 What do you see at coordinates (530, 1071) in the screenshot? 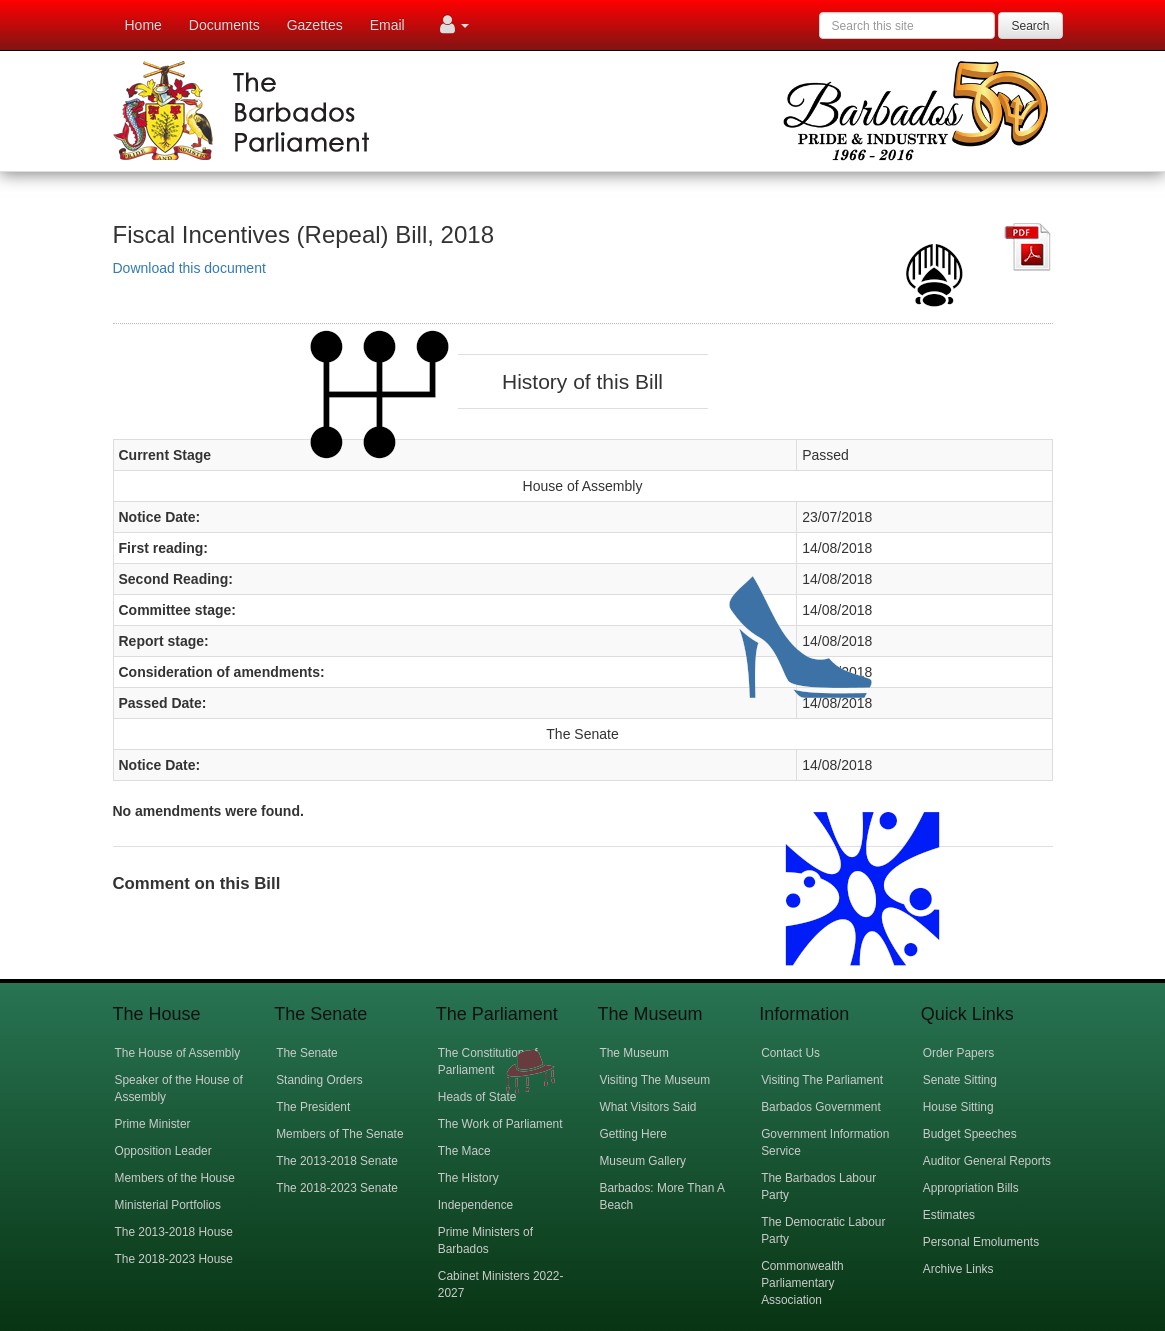
I see `select australian or outback themed character` at bounding box center [530, 1071].